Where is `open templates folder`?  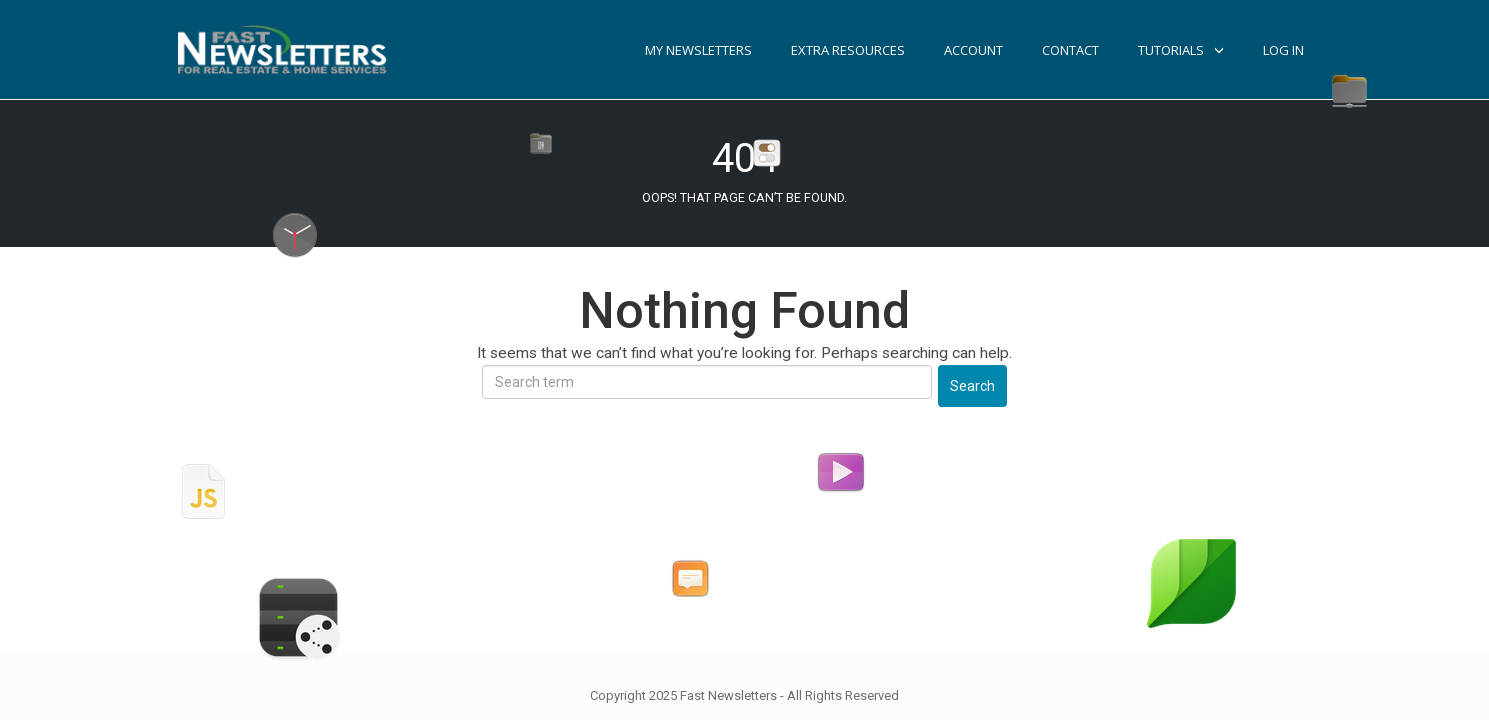 open templates folder is located at coordinates (541, 143).